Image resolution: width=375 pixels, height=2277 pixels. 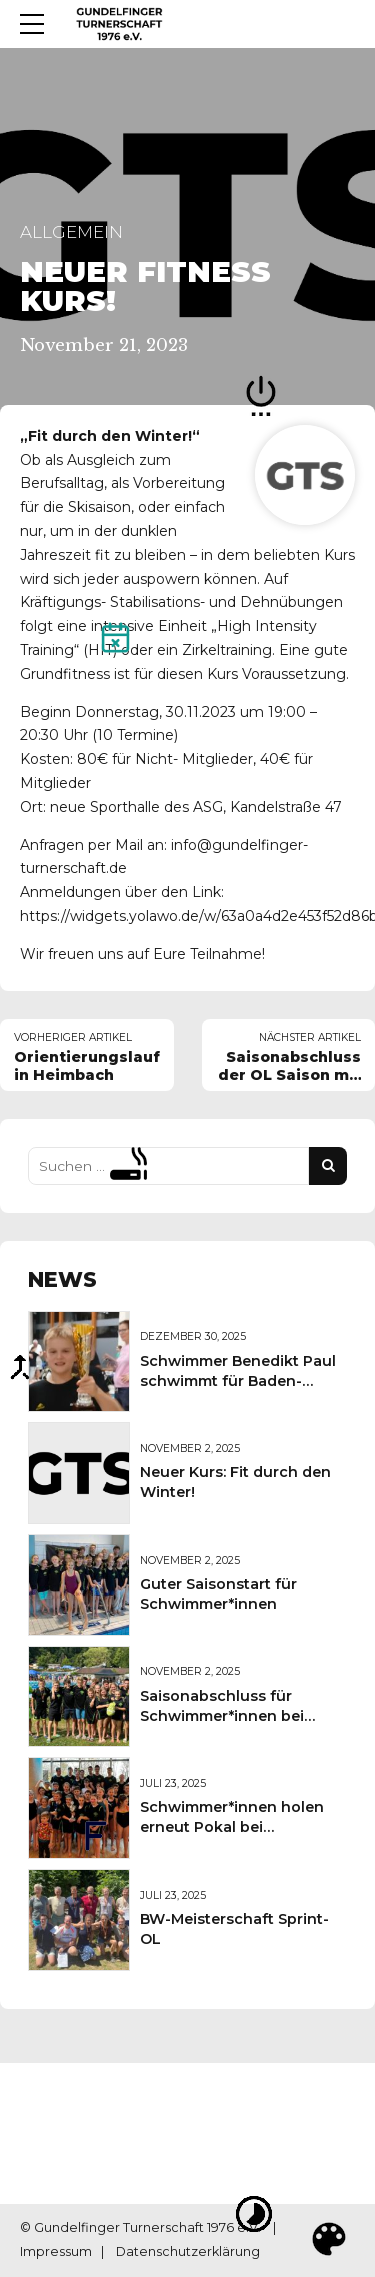 What do you see at coordinates (96, 1836) in the screenshot?
I see `indicates items starting with the letter F` at bounding box center [96, 1836].